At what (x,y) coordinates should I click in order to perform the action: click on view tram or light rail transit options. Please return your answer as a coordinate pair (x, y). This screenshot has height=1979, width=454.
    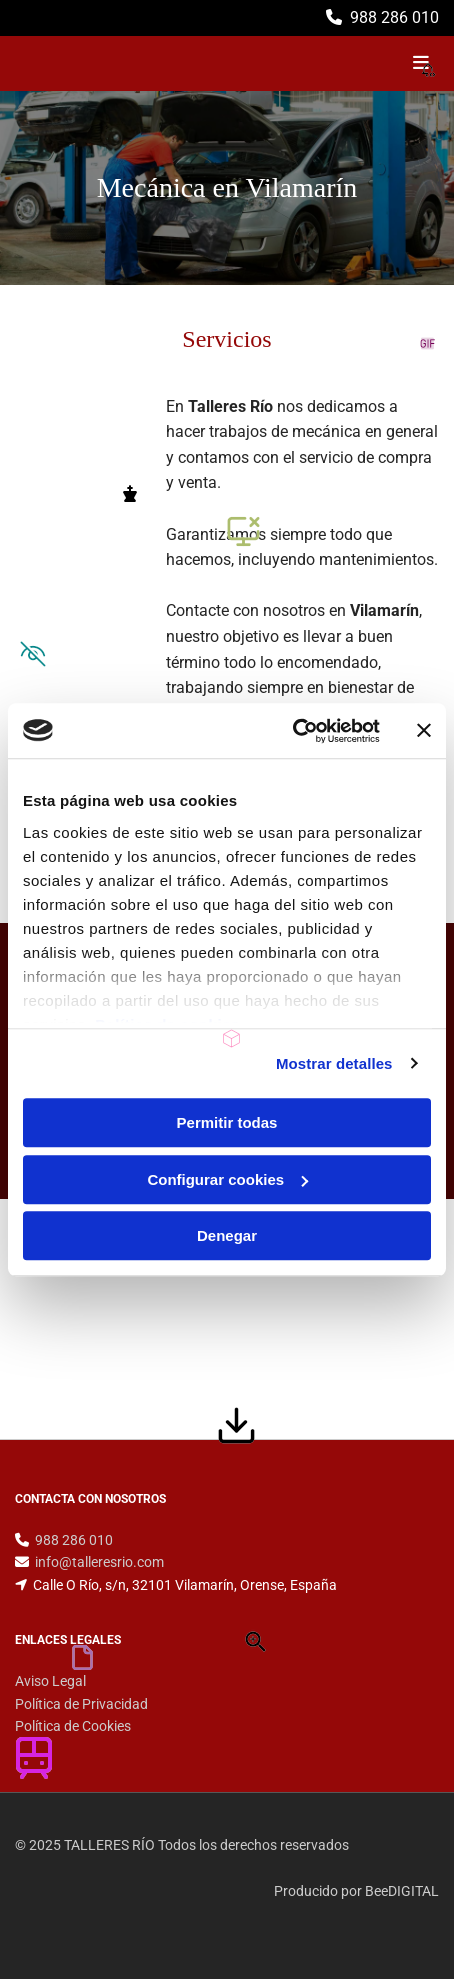
    Looking at the image, I should click on (34, 1757).